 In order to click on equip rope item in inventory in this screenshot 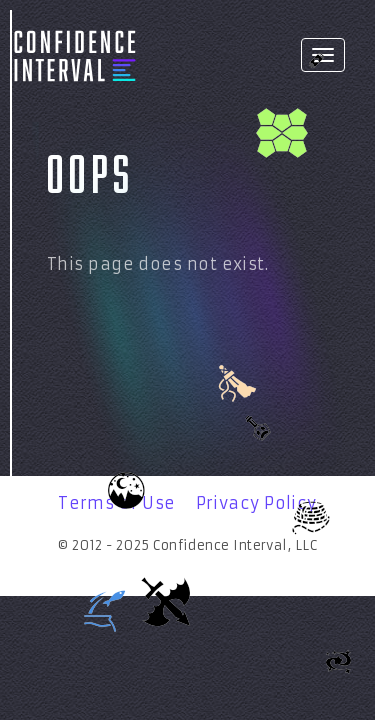, I will do `click(311, 518)`.